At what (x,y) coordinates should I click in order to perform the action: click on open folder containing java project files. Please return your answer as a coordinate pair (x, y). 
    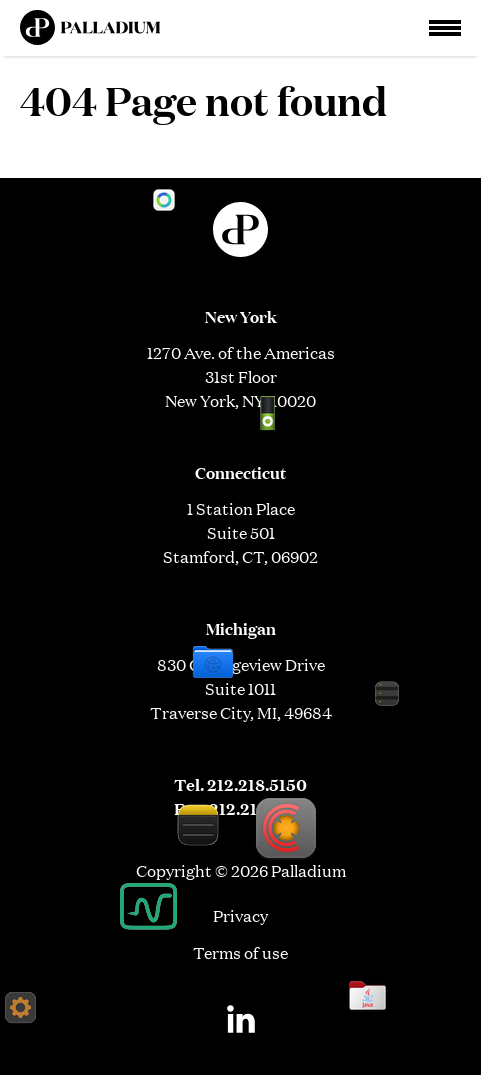
    Looking at the image, I should click on (367, 996).